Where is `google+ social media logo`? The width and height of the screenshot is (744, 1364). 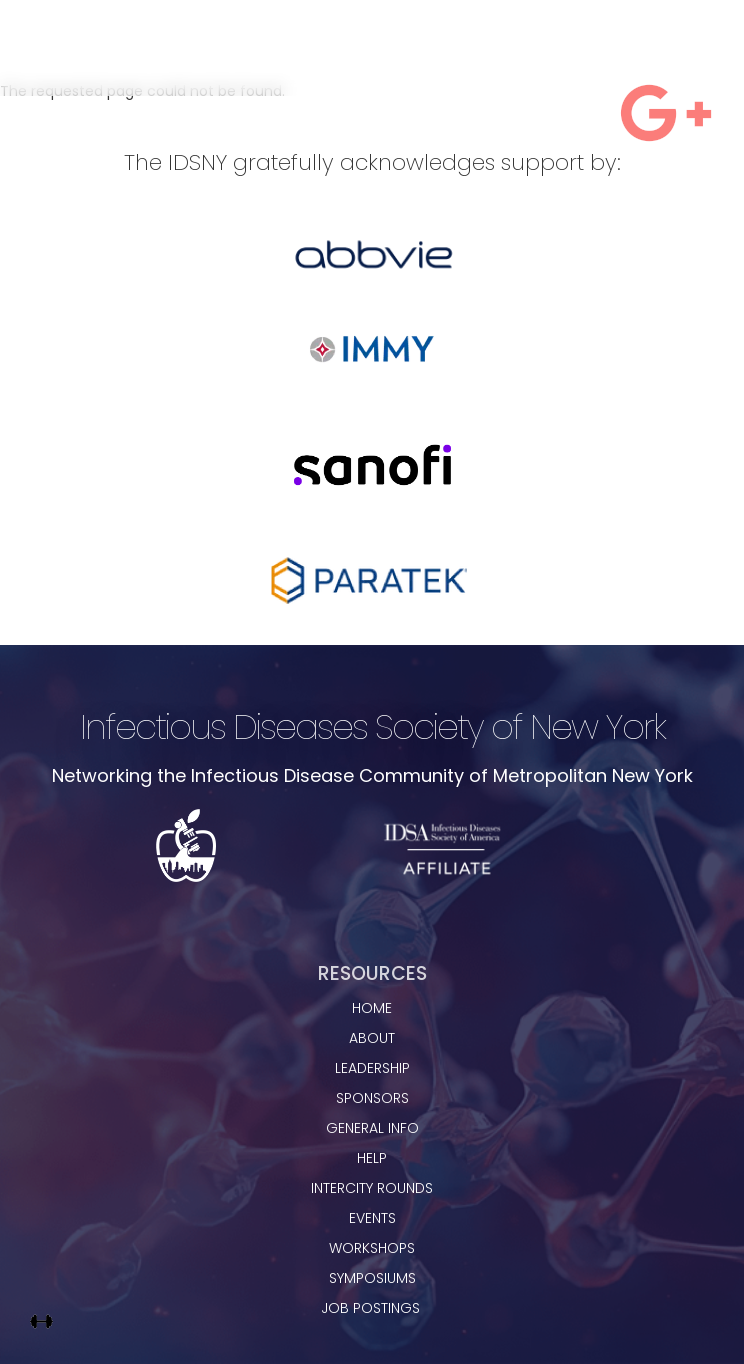 google+ social media logo is located at coordinates (666, 113).